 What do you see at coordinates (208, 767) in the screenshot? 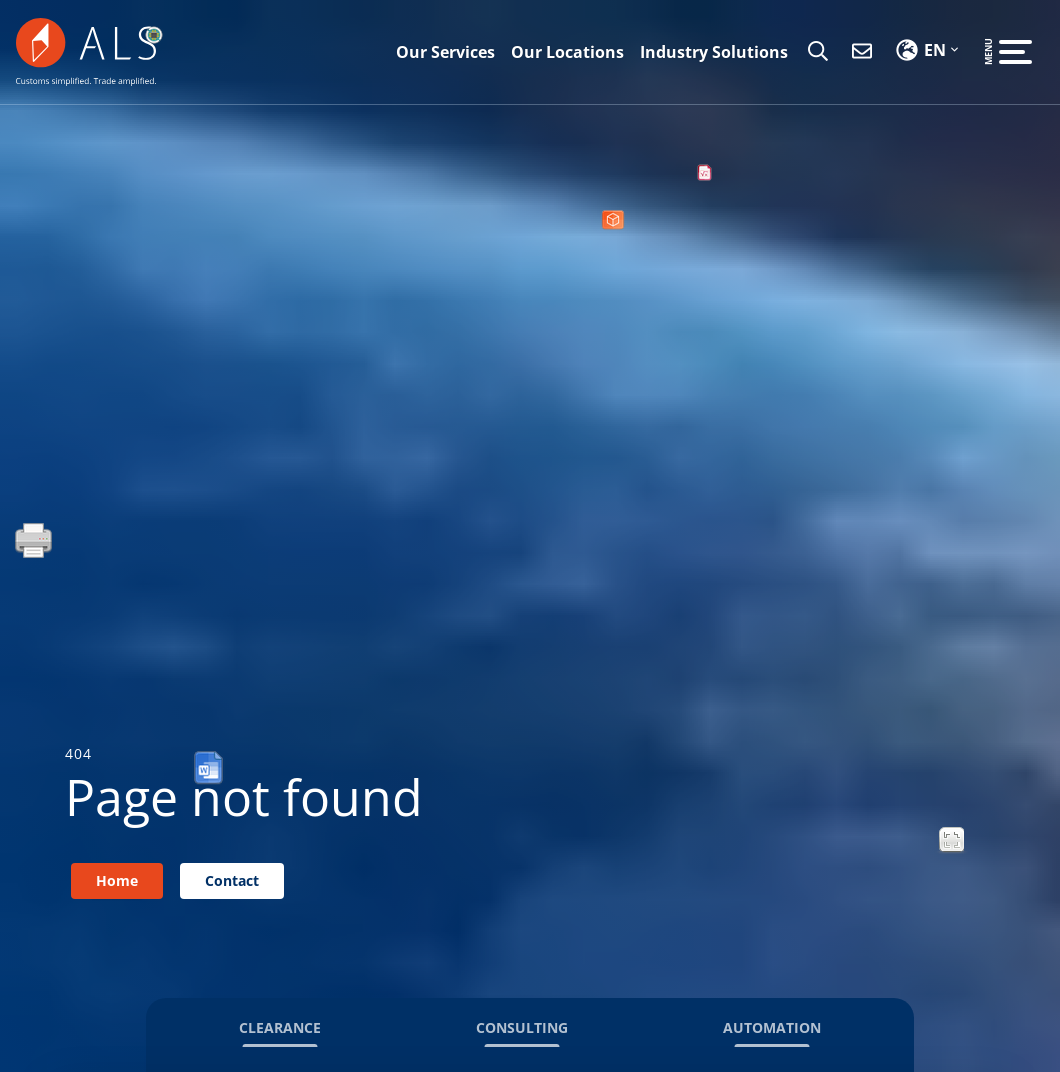
I see `open a Microsoft Word document` at bounding box center [208, 767].